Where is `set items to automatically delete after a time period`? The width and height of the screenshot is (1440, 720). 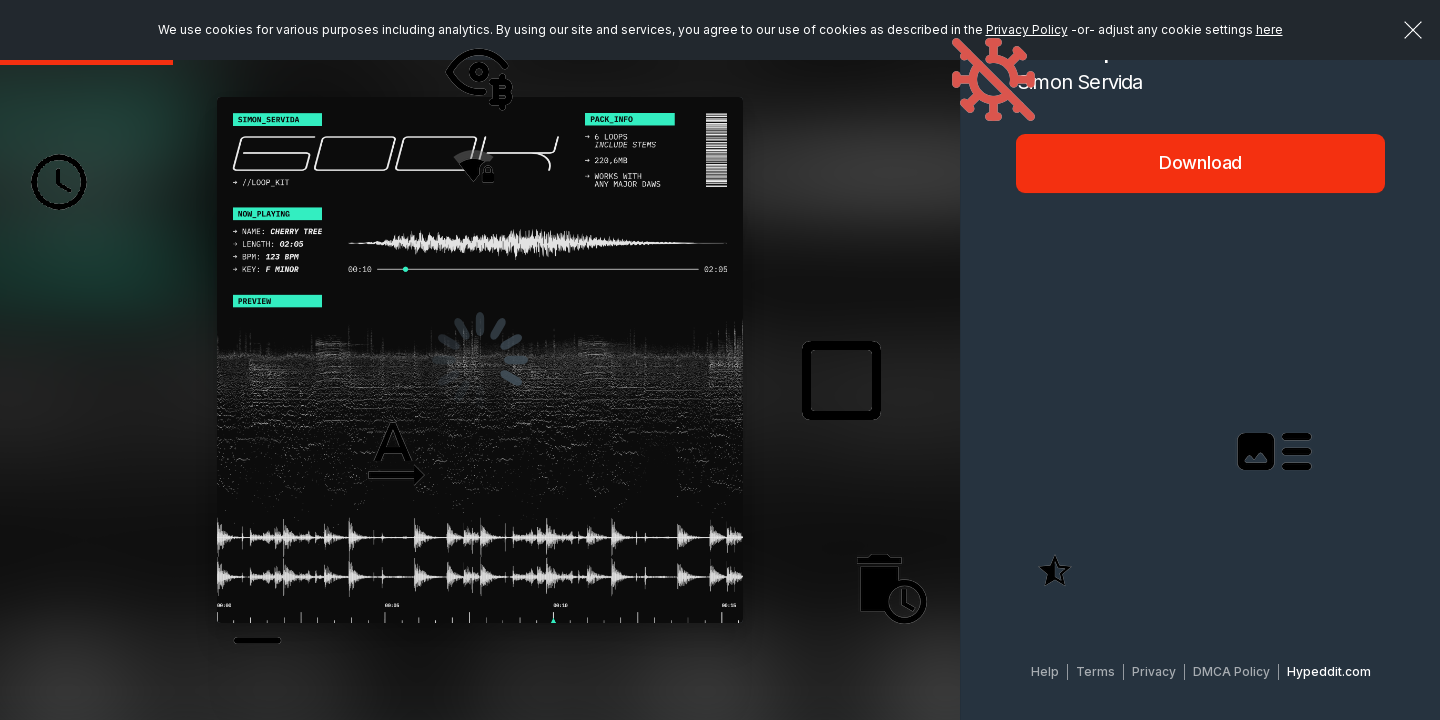
set items to automatically delete after a time period is located at coordinates (892, 589).